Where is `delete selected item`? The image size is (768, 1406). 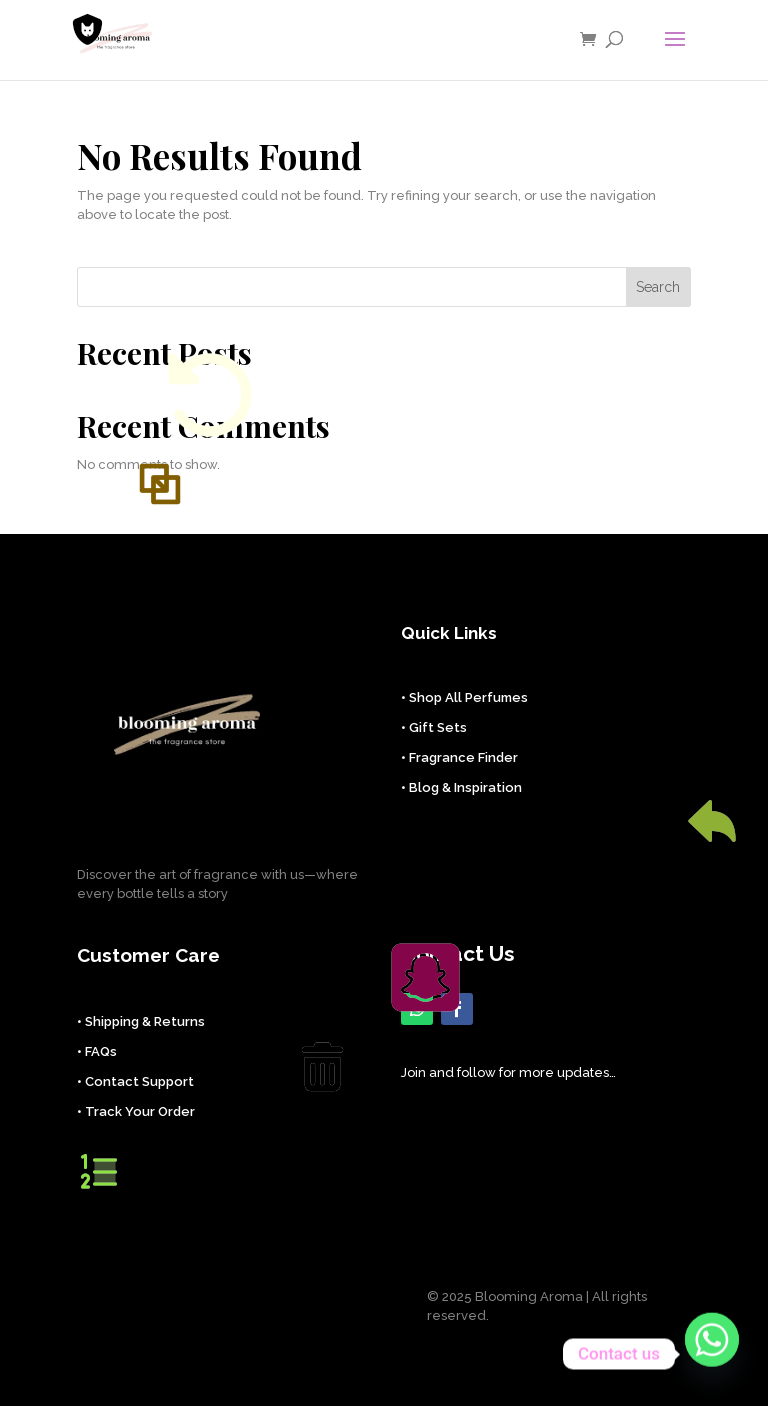
delete selected item is located at coordinates (322, 1067).